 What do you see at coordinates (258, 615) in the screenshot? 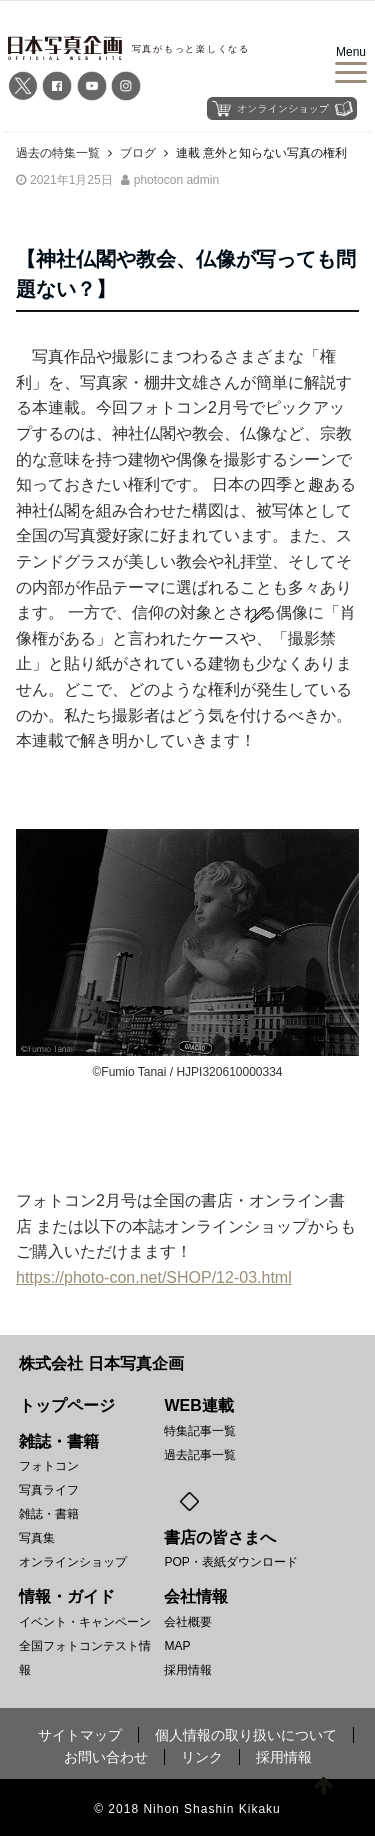
I see `edit content or text` at bounding box center [258, 615].